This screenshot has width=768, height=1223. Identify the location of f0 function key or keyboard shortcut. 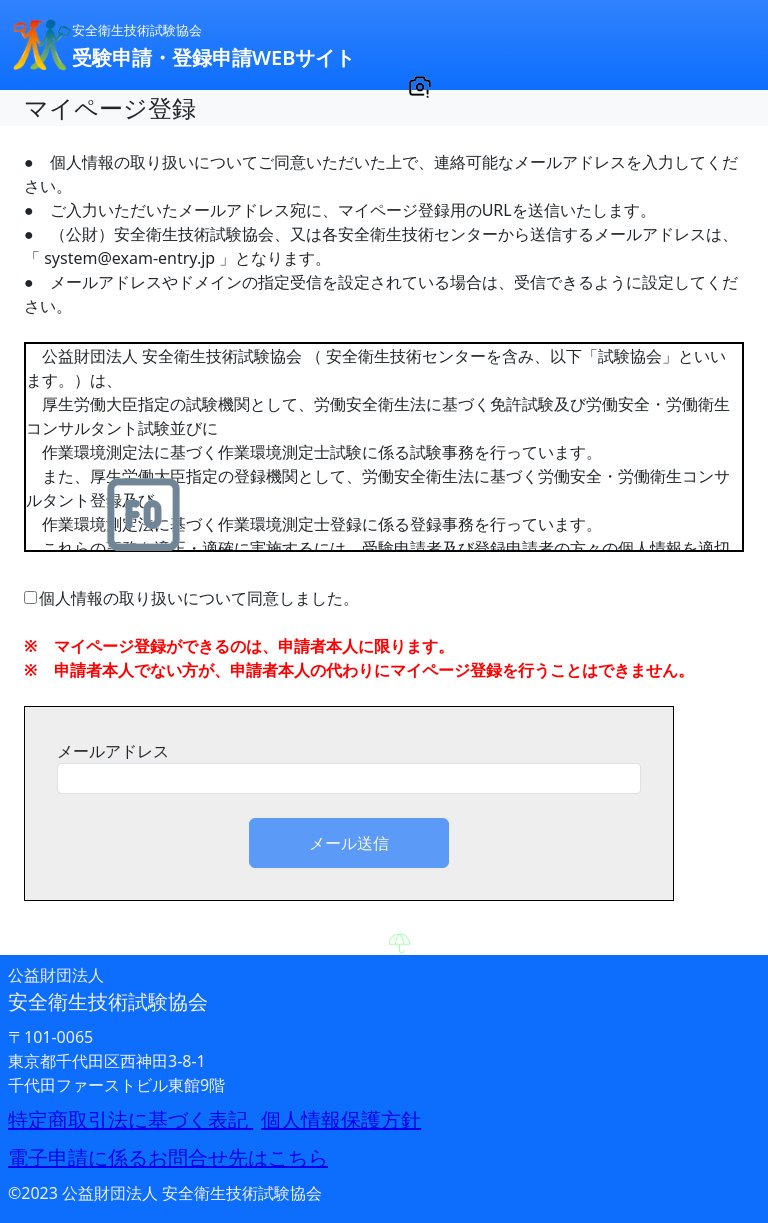
(143, 514).